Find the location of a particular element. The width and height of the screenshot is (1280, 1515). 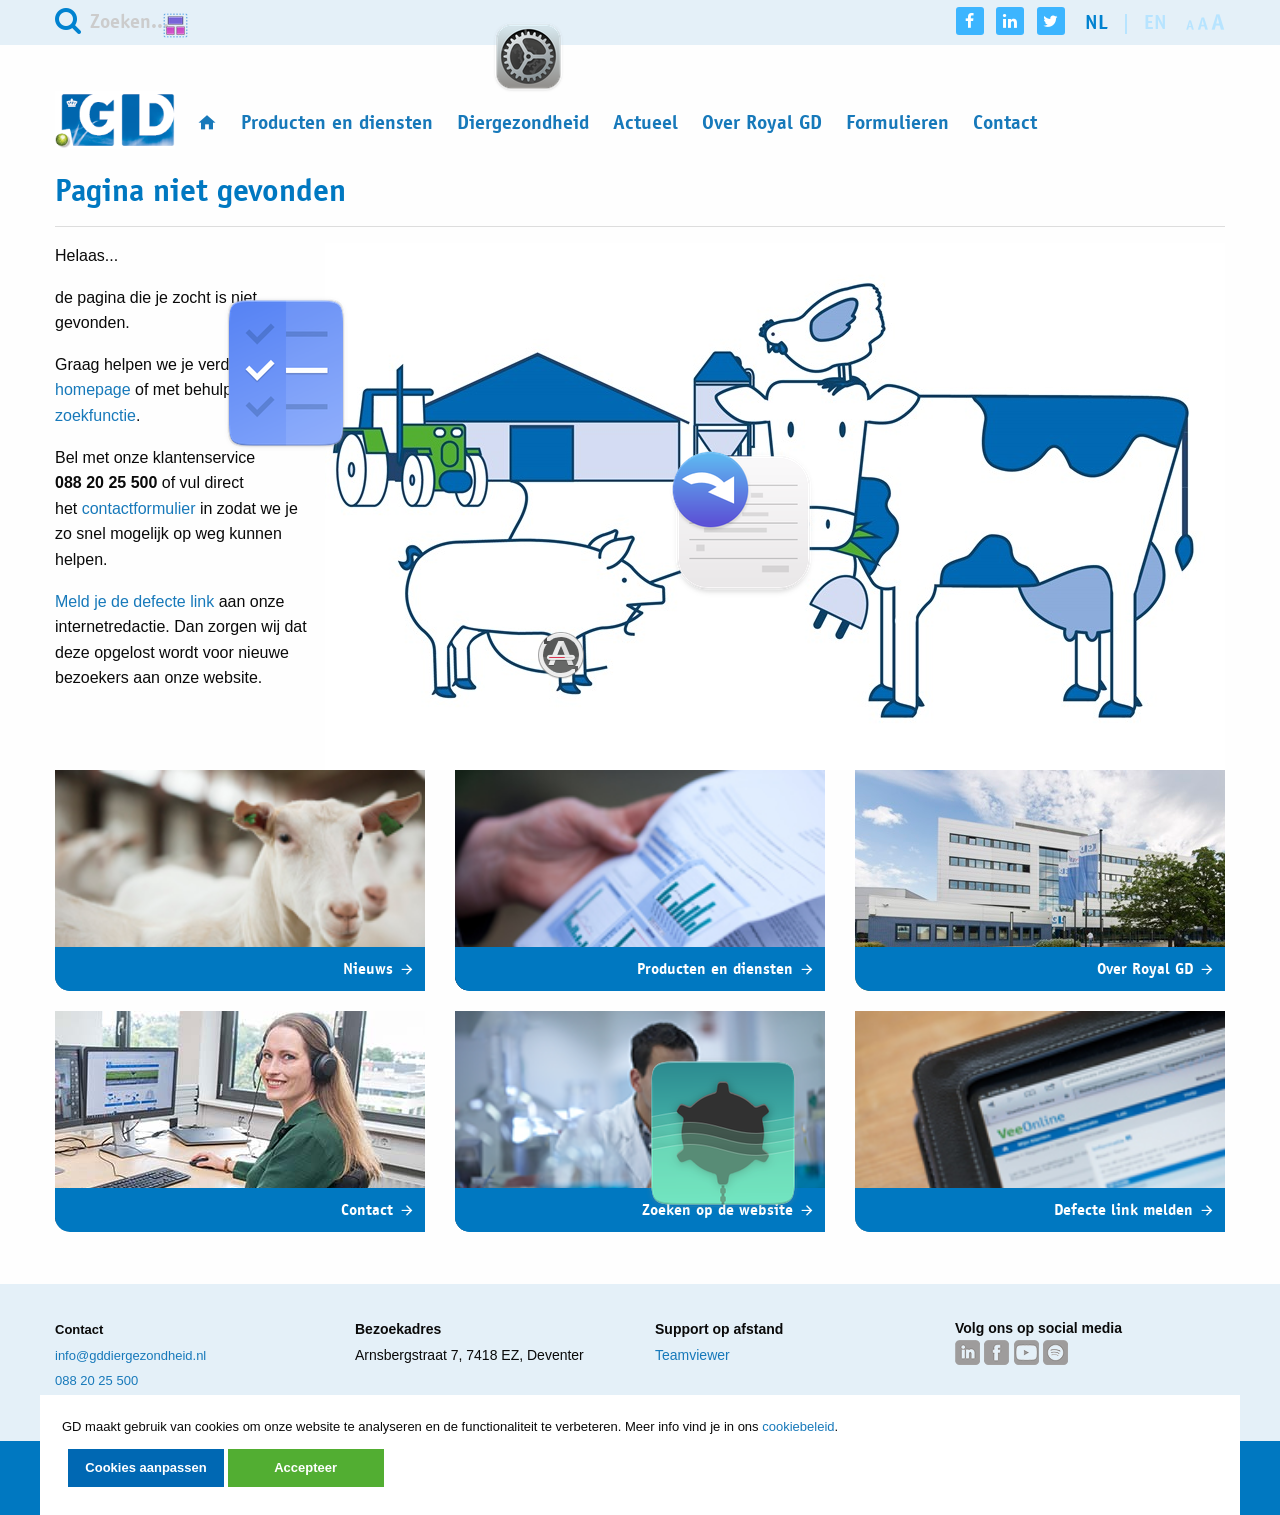

open system preferences or settings is located at coordinates (528, 56).